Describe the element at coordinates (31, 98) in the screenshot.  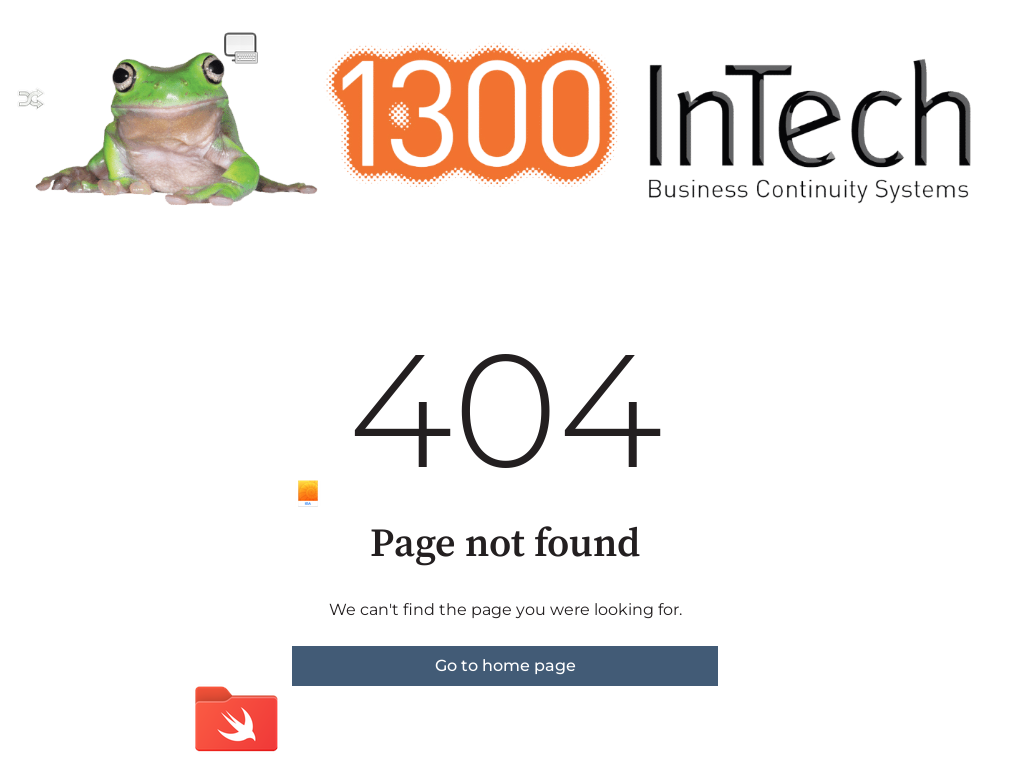
I see `shuffle playlist or music queue` at that location.